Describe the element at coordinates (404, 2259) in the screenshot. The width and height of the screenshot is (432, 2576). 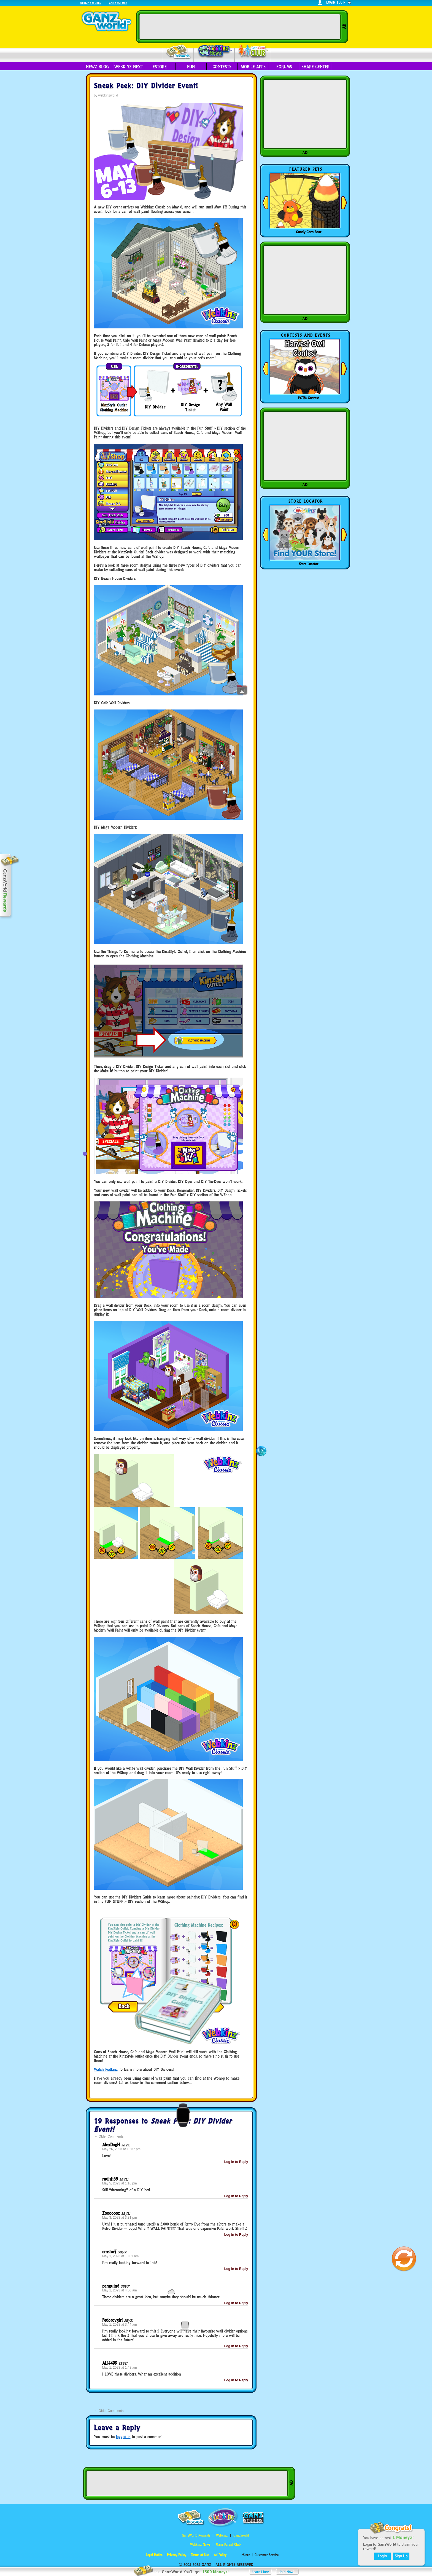
I see `sync data across devices or services` at that location.